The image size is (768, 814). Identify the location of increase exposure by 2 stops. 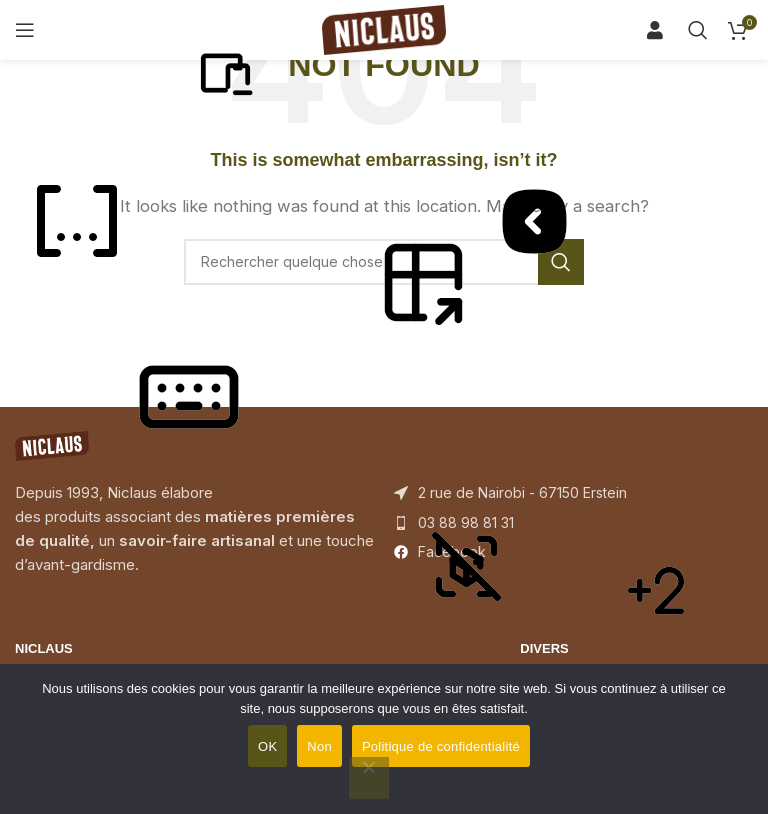
(657, 590).